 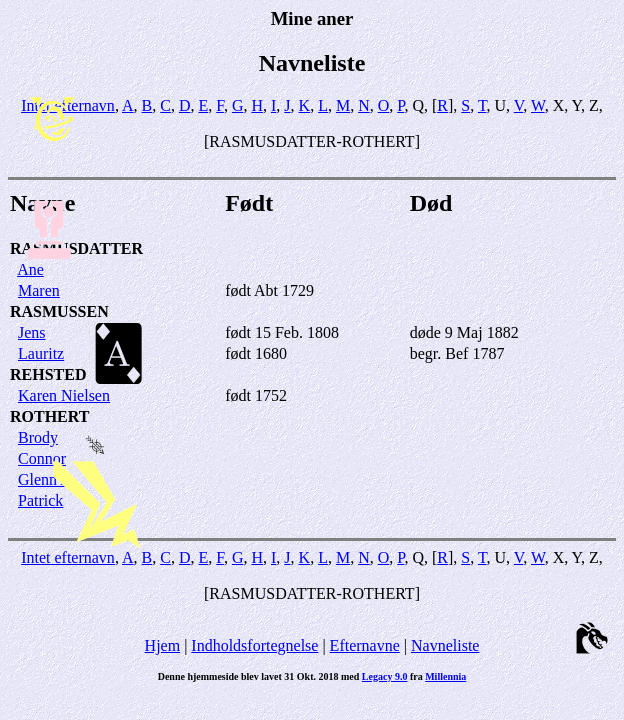 I want to click on activate focus mode or concentration boost, so click(x=96, y=504).